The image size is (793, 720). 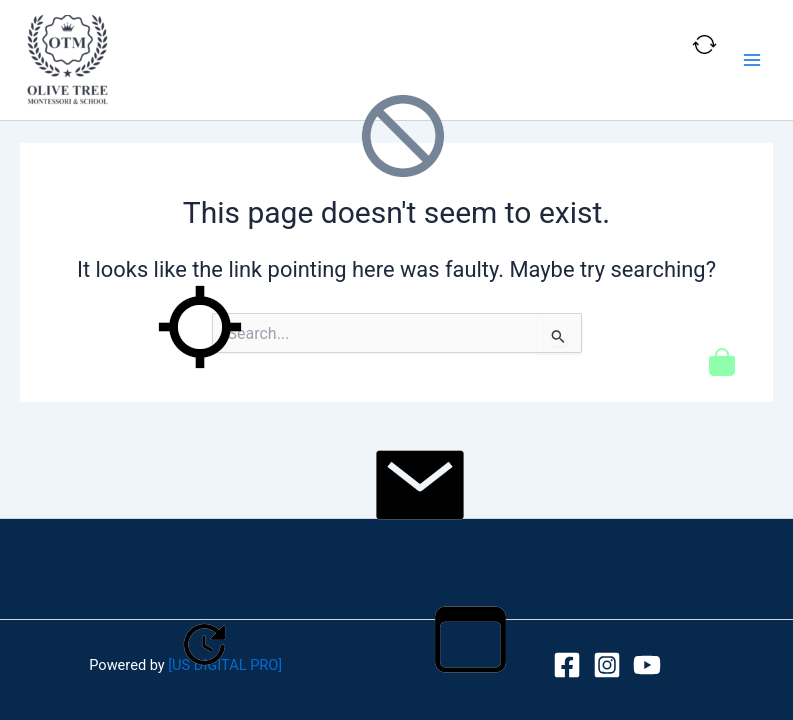 What do you see at coordinates (403, 136) in the screenshot?
I see `indicates a blocked or prohibited action` at bounding box center [403, 136].